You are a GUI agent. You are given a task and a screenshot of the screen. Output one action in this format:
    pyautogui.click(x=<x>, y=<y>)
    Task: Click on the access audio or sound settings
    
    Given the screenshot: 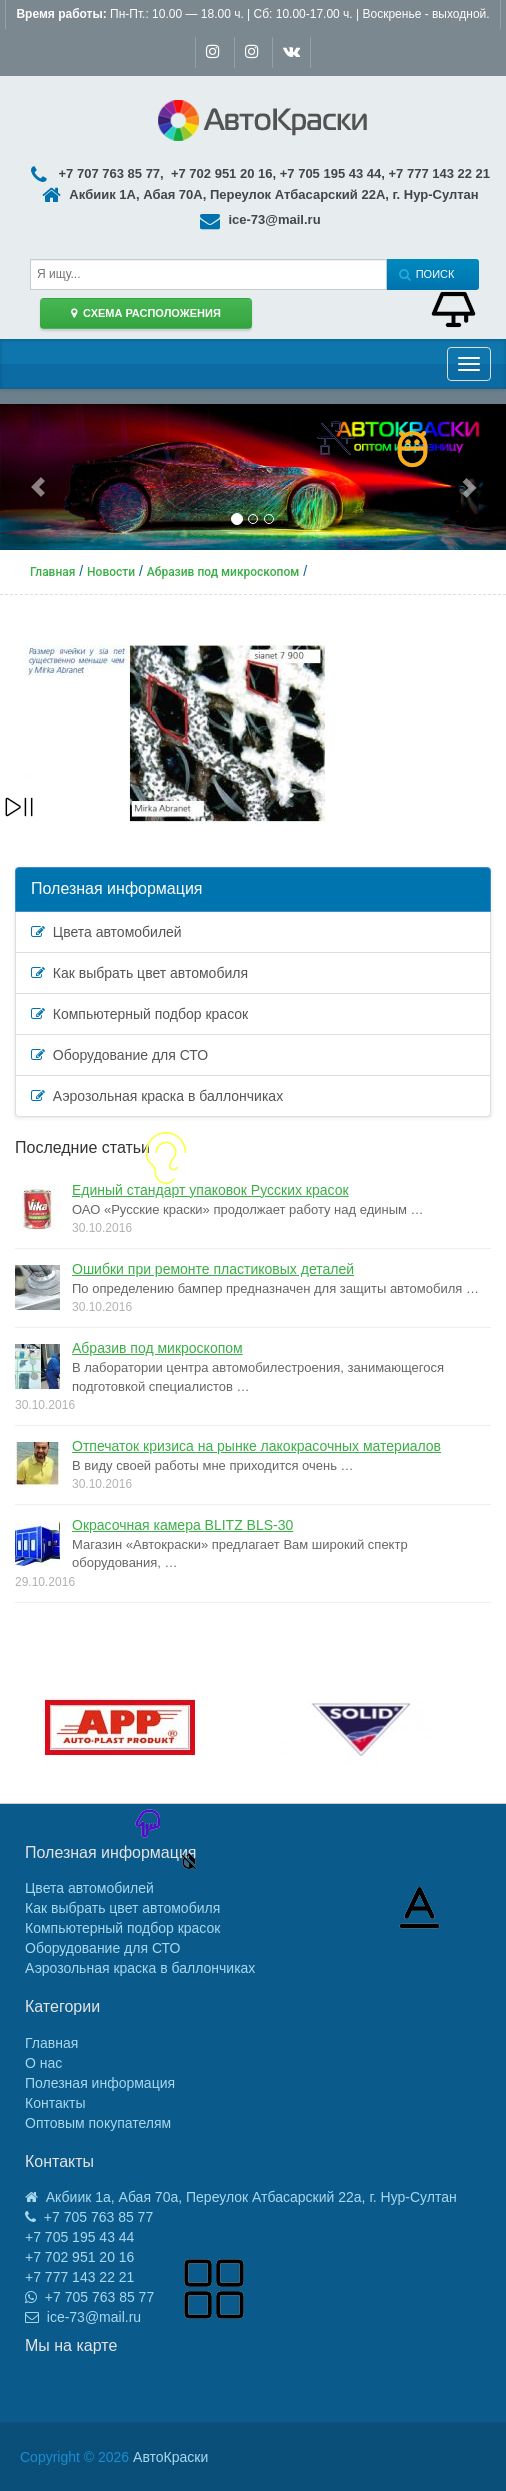 What is the action you would take?
    pyautogui.click(x=166, y=1158)
    